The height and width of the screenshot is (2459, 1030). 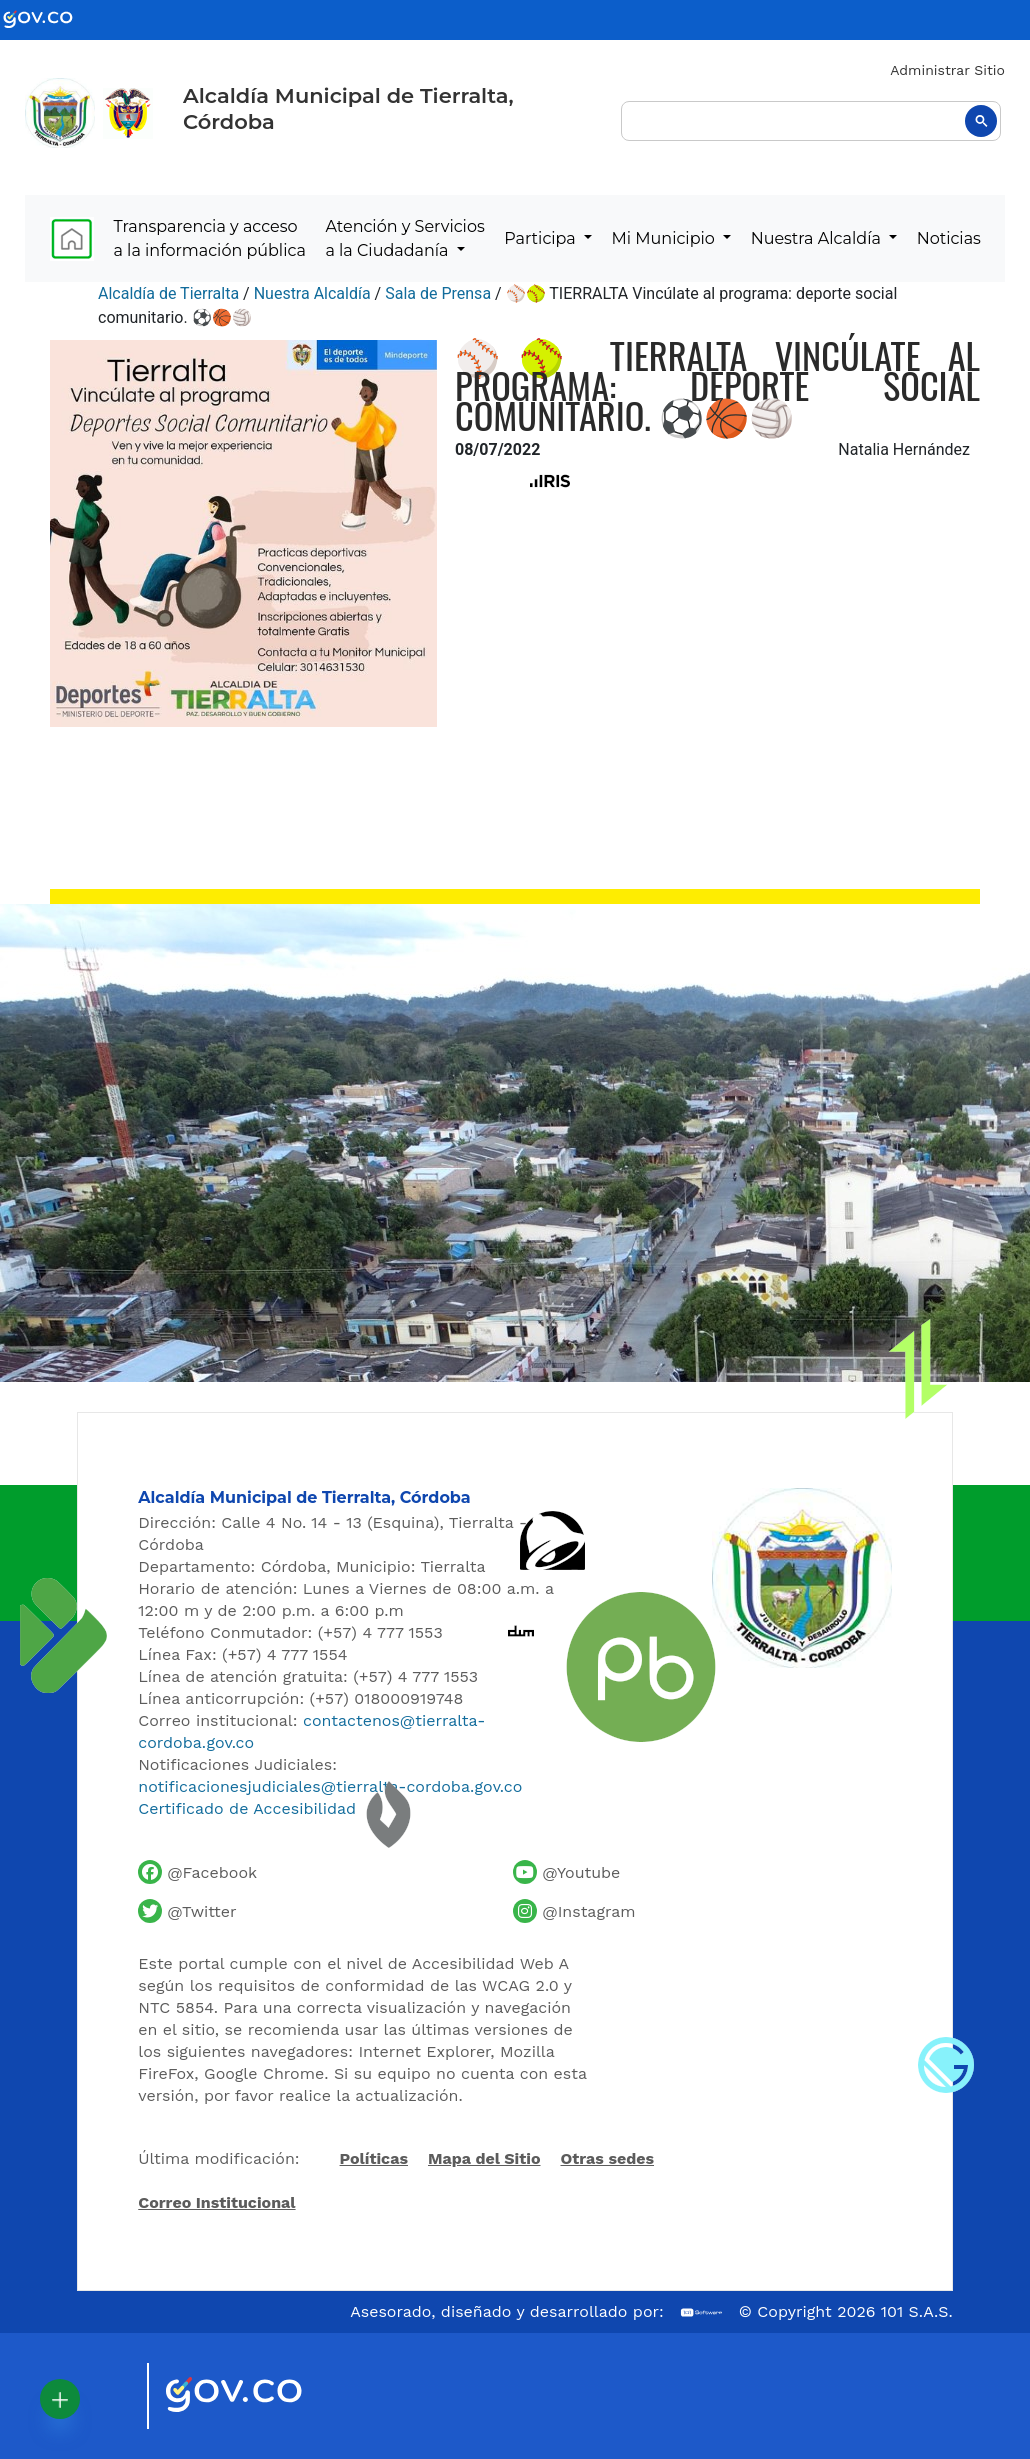 What do you see at coordinates (388, 1814) in the screenshot?
I see `firewalla network security app` at bounding box center [388, 1814].